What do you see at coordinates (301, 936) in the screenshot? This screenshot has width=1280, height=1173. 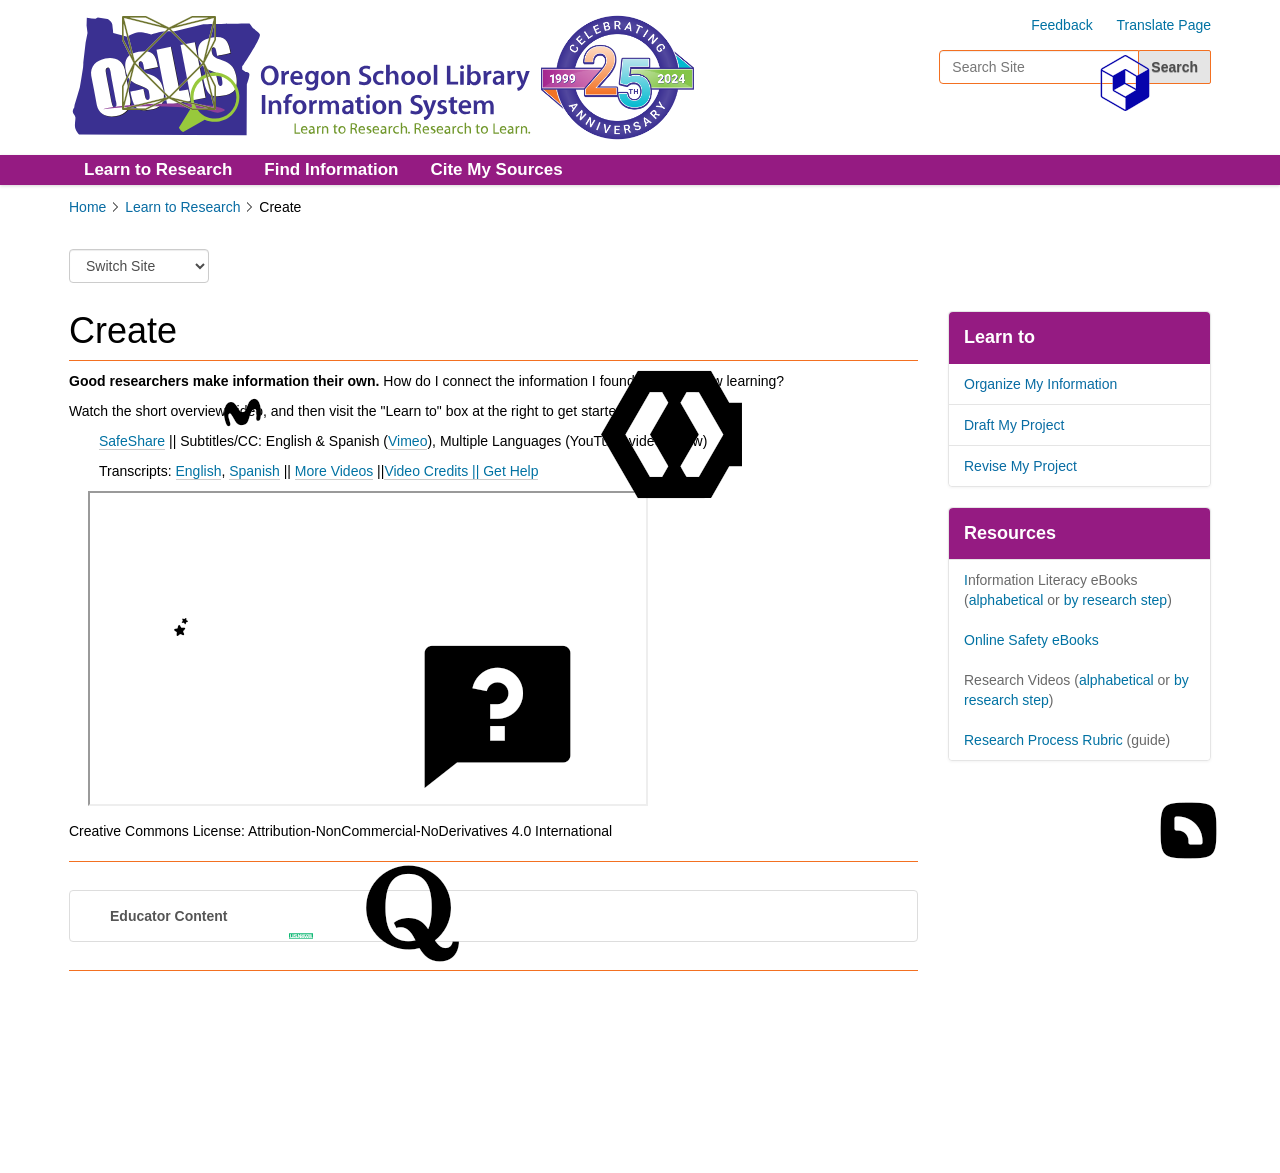 I see `visit U.S. News & World Report website` at bounding box center [301, 936].